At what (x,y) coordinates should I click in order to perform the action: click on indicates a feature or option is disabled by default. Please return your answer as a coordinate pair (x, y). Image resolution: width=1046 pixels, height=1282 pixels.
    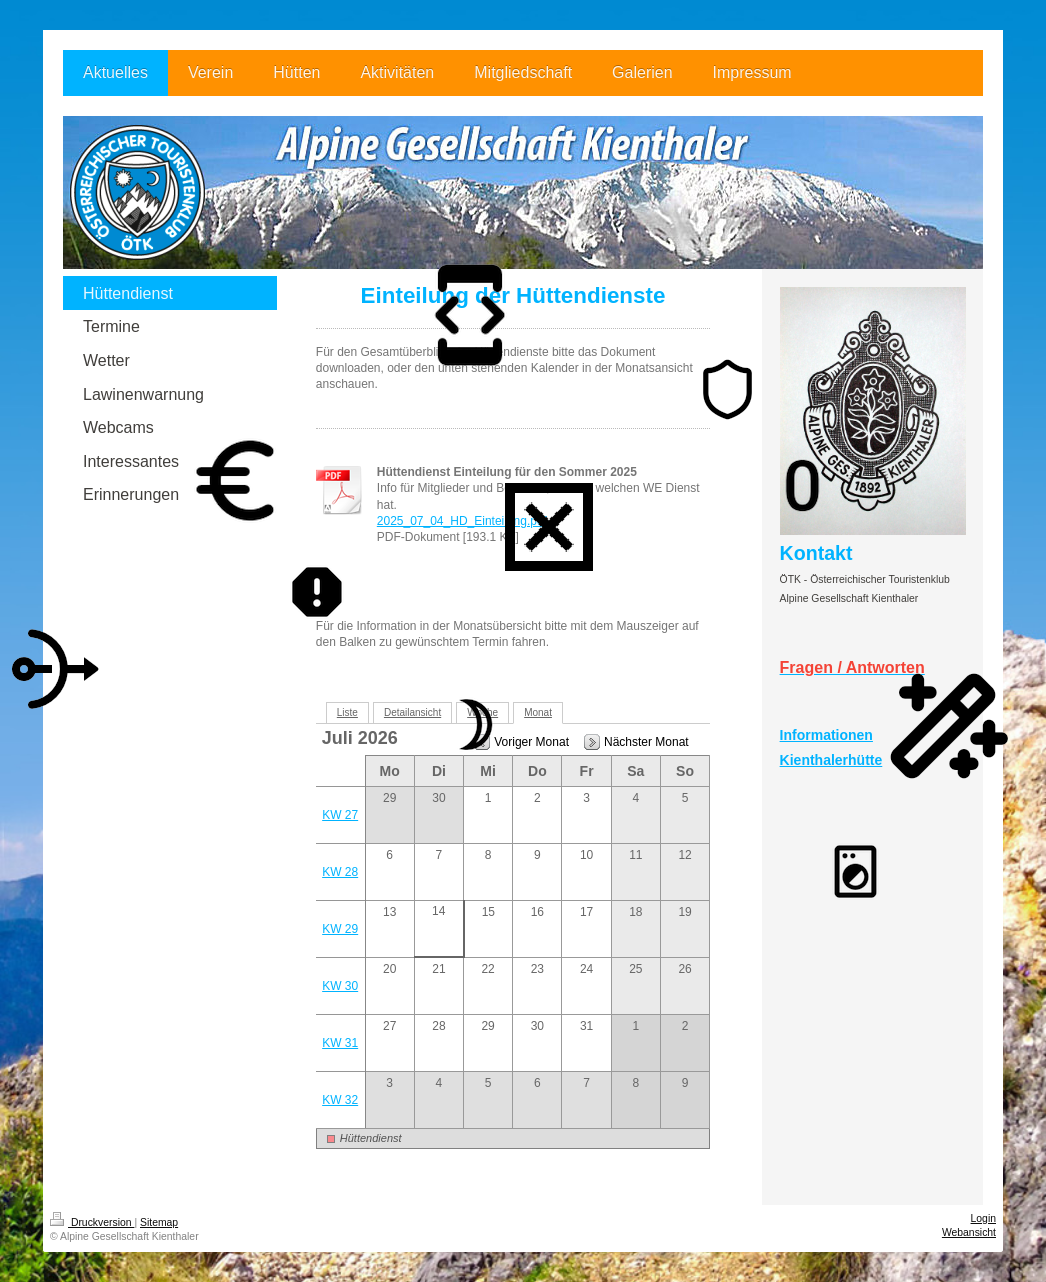
    Looking at the image, I should click on (549, 527).